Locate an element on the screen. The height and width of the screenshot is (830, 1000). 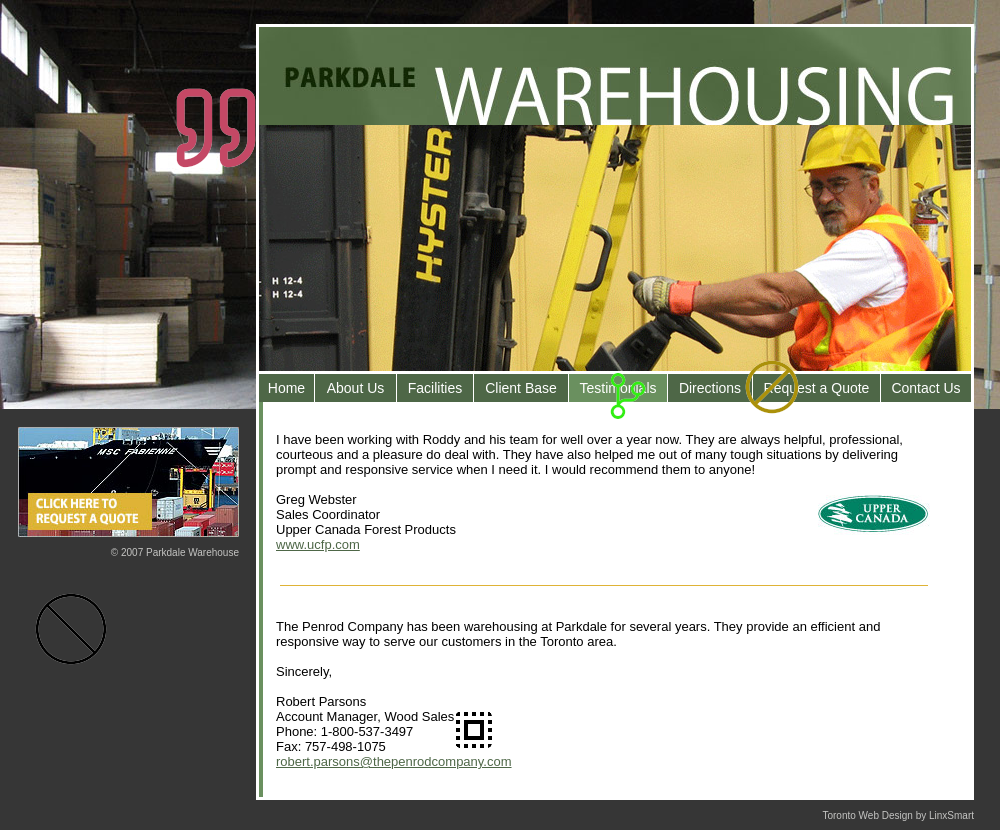
insert a block quote is located at coordinates (216, 128).